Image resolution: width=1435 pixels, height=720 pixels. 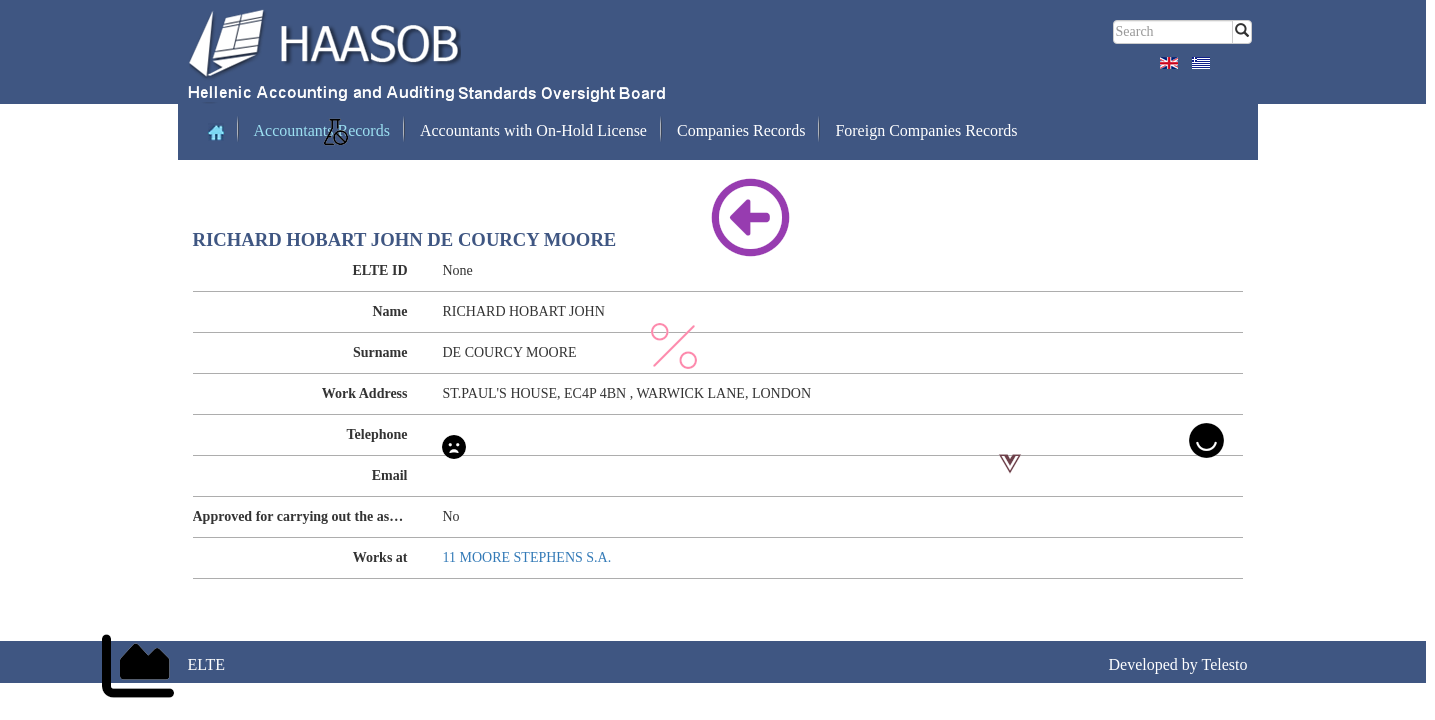 I want to click on submit negative feedback or rating, so click(x=454, y=447).